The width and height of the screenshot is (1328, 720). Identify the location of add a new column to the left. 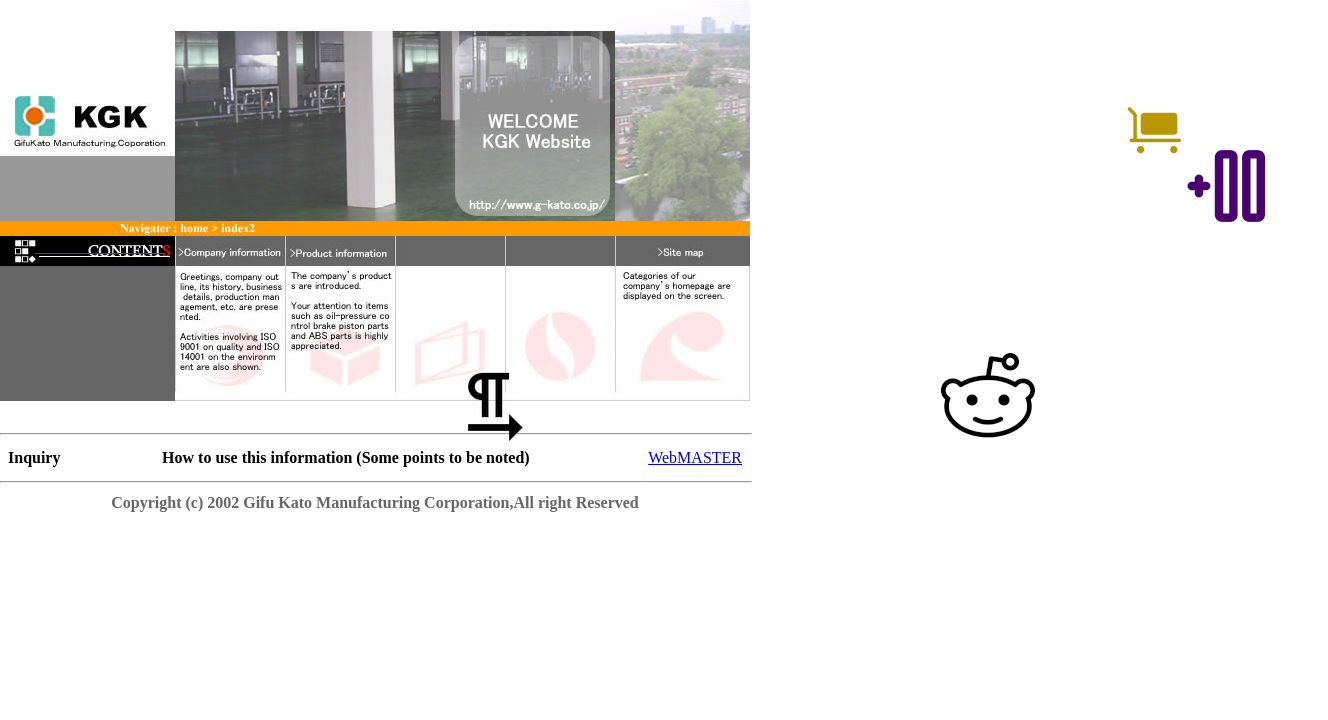
(1232, 186).